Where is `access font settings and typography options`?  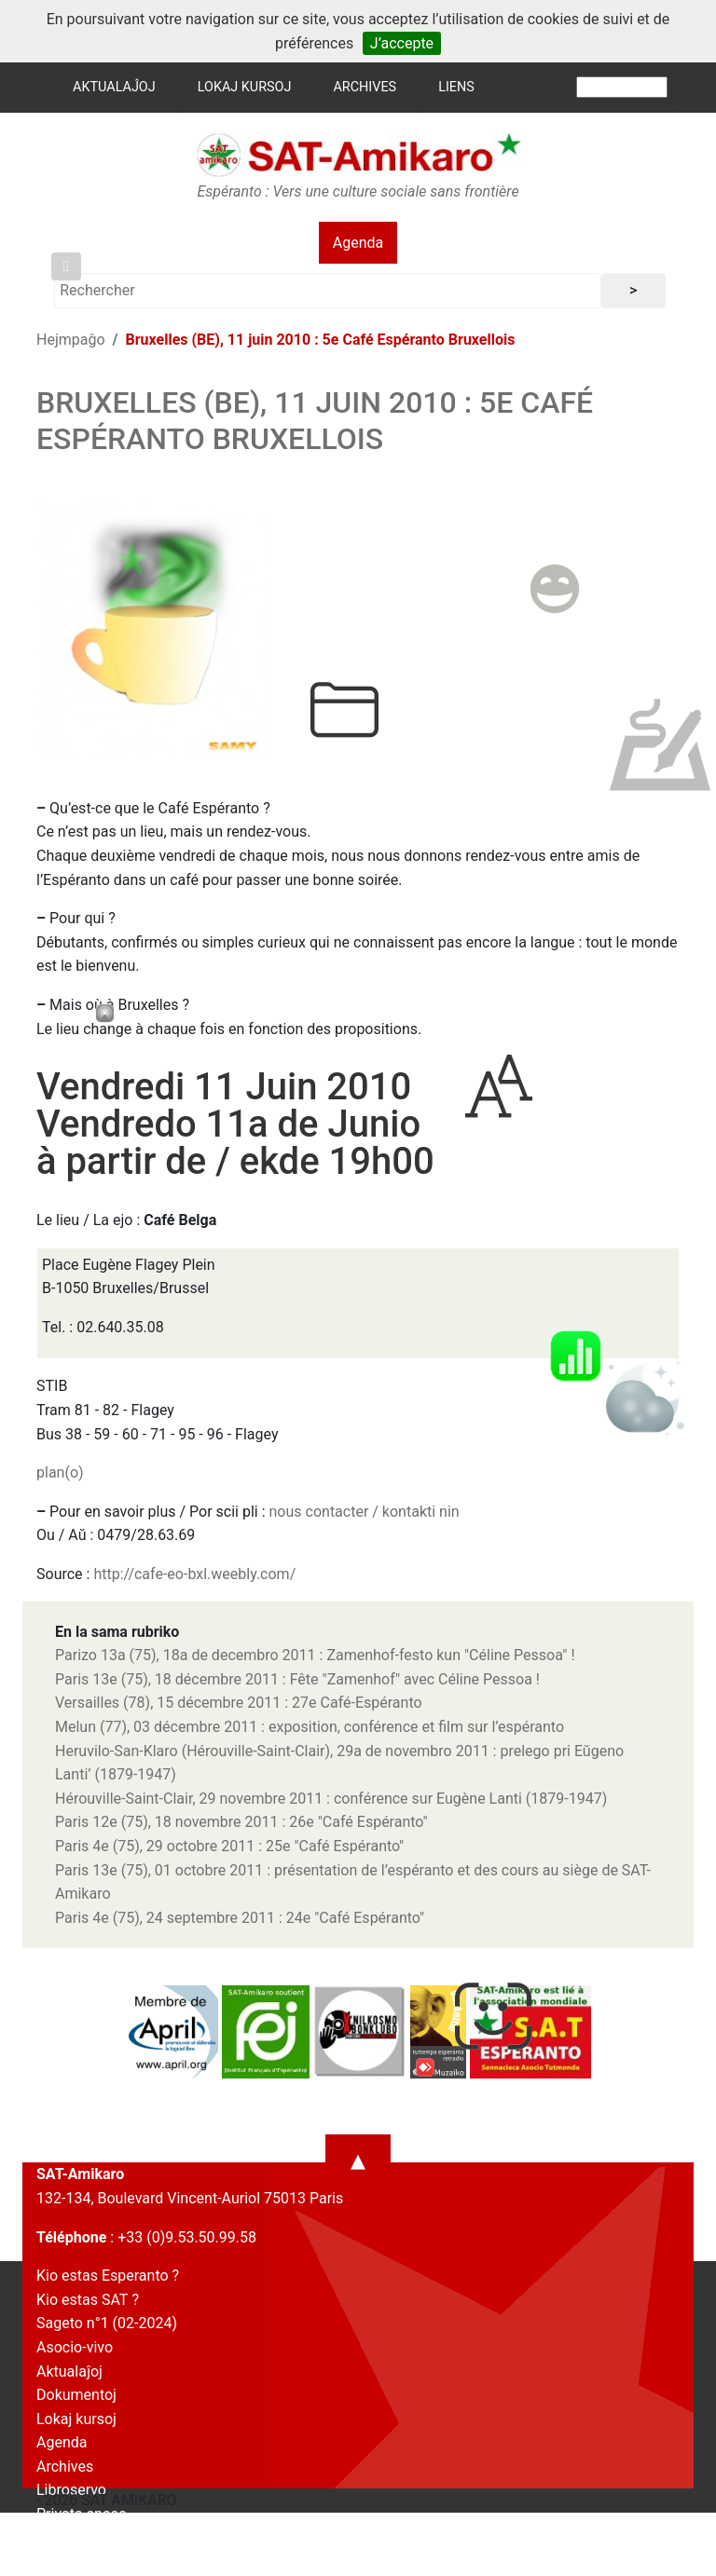 access font settings and typography options is located at coordinates (499, 1088).